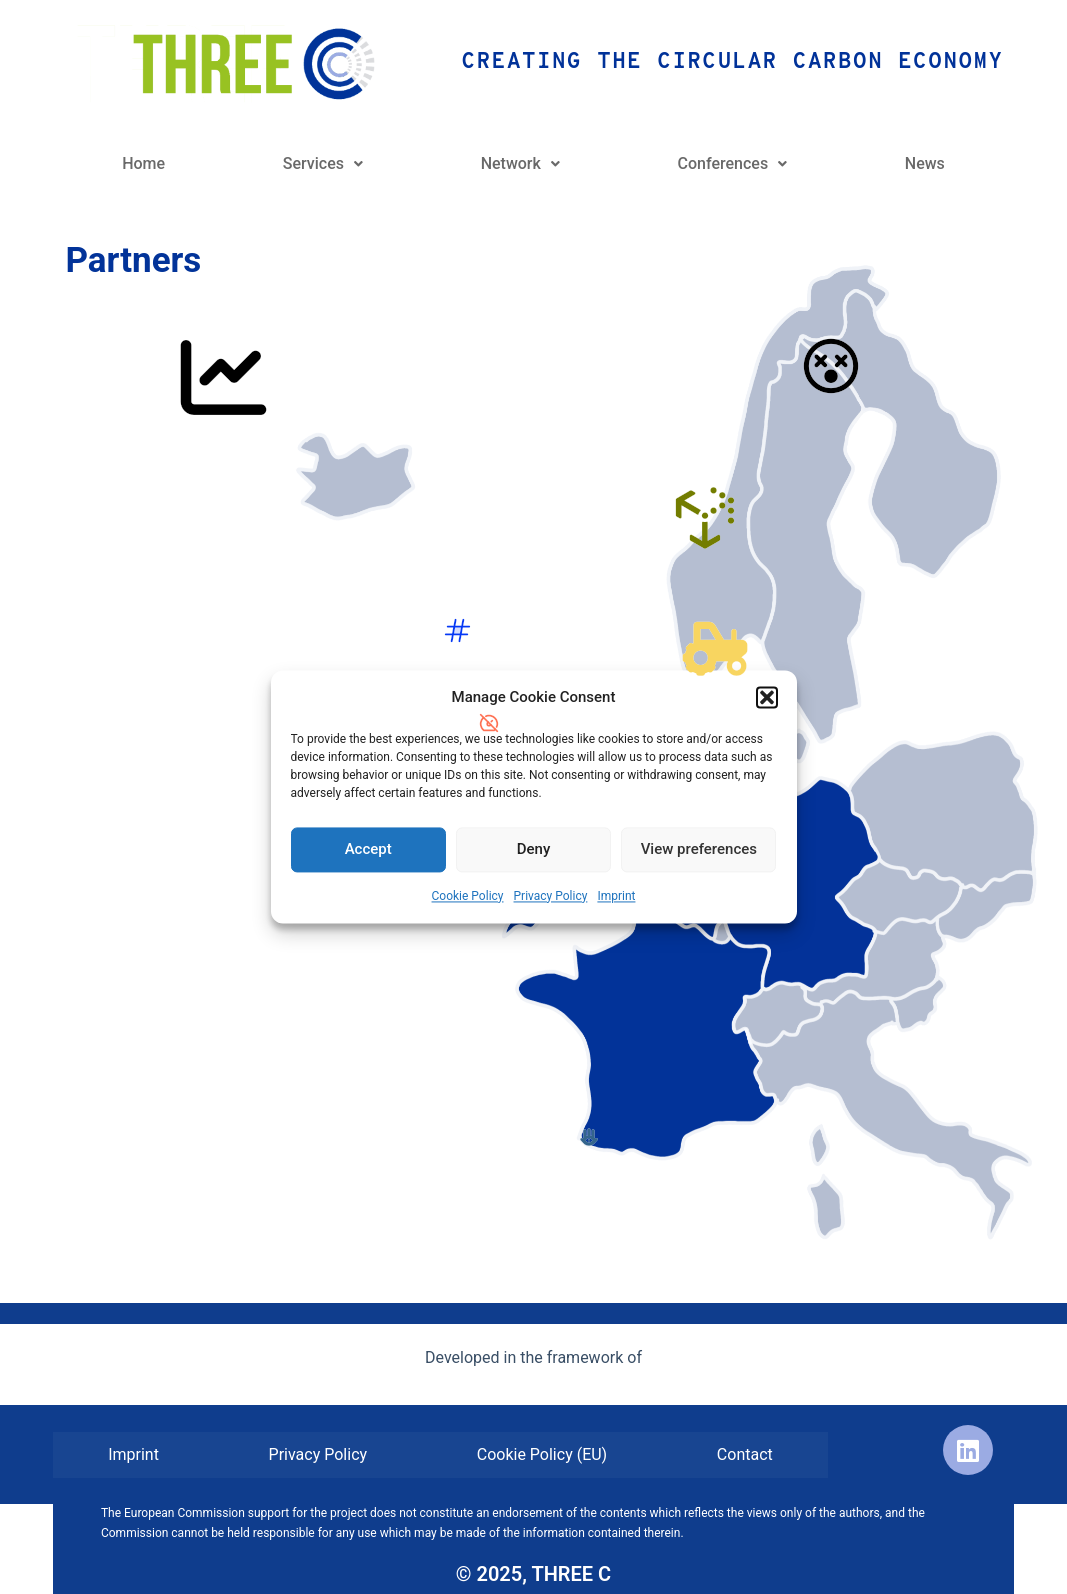 The image size is (1067, 1594). What do you see at coordinates (589, 1137) in the screenshot?
I see `hamsa hand symbol for protection or spirituality` at bounding box center [589, 1137].